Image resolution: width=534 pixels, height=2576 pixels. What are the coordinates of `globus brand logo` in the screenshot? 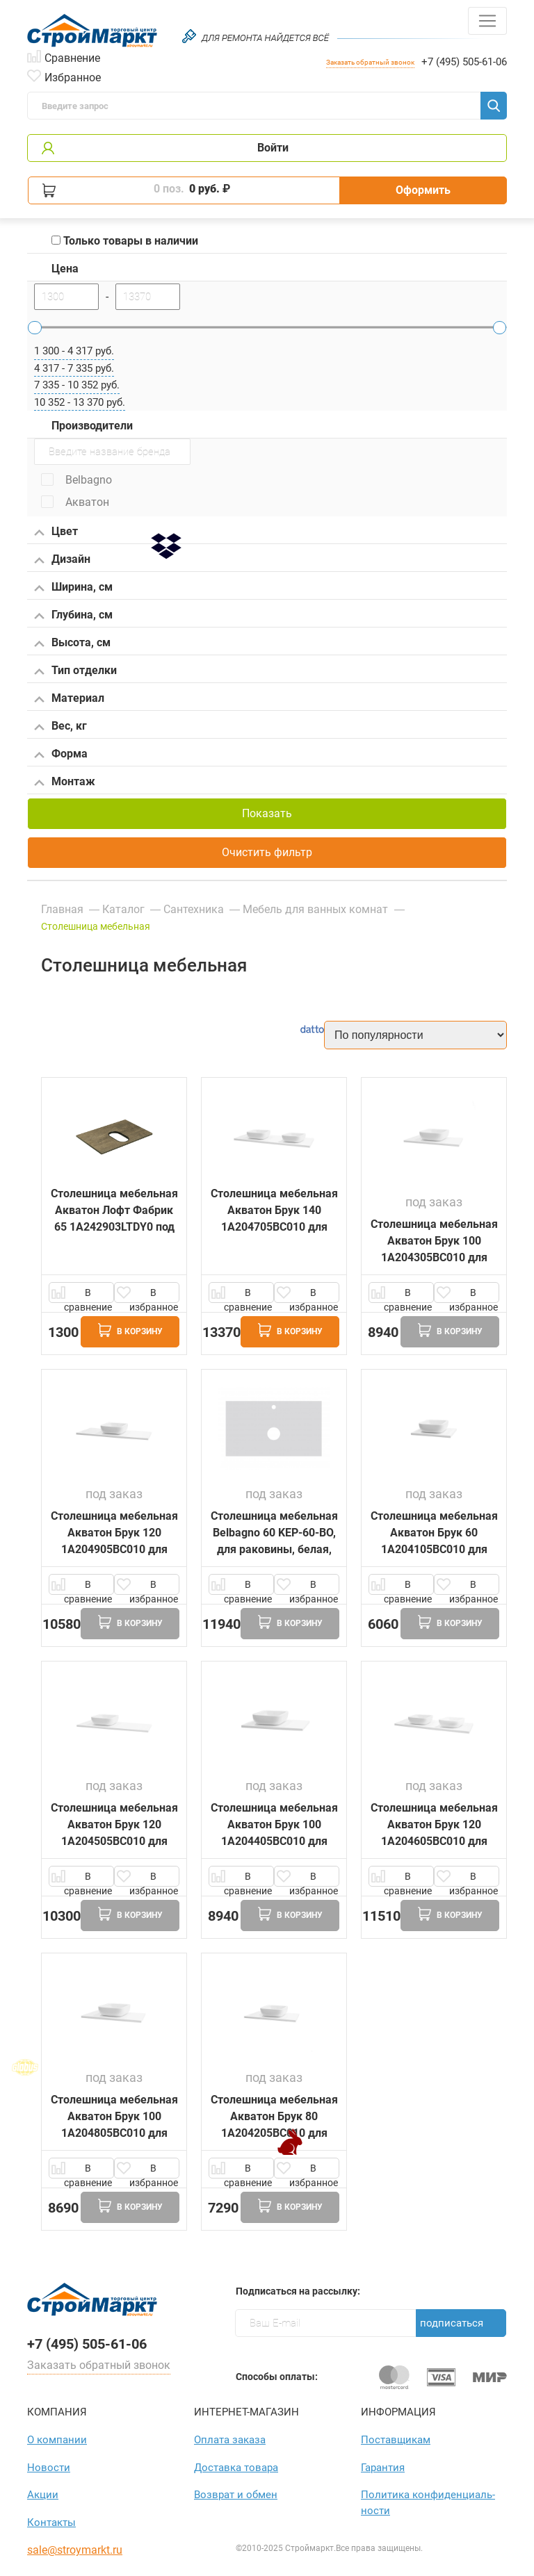 It's located at (25, 2067).